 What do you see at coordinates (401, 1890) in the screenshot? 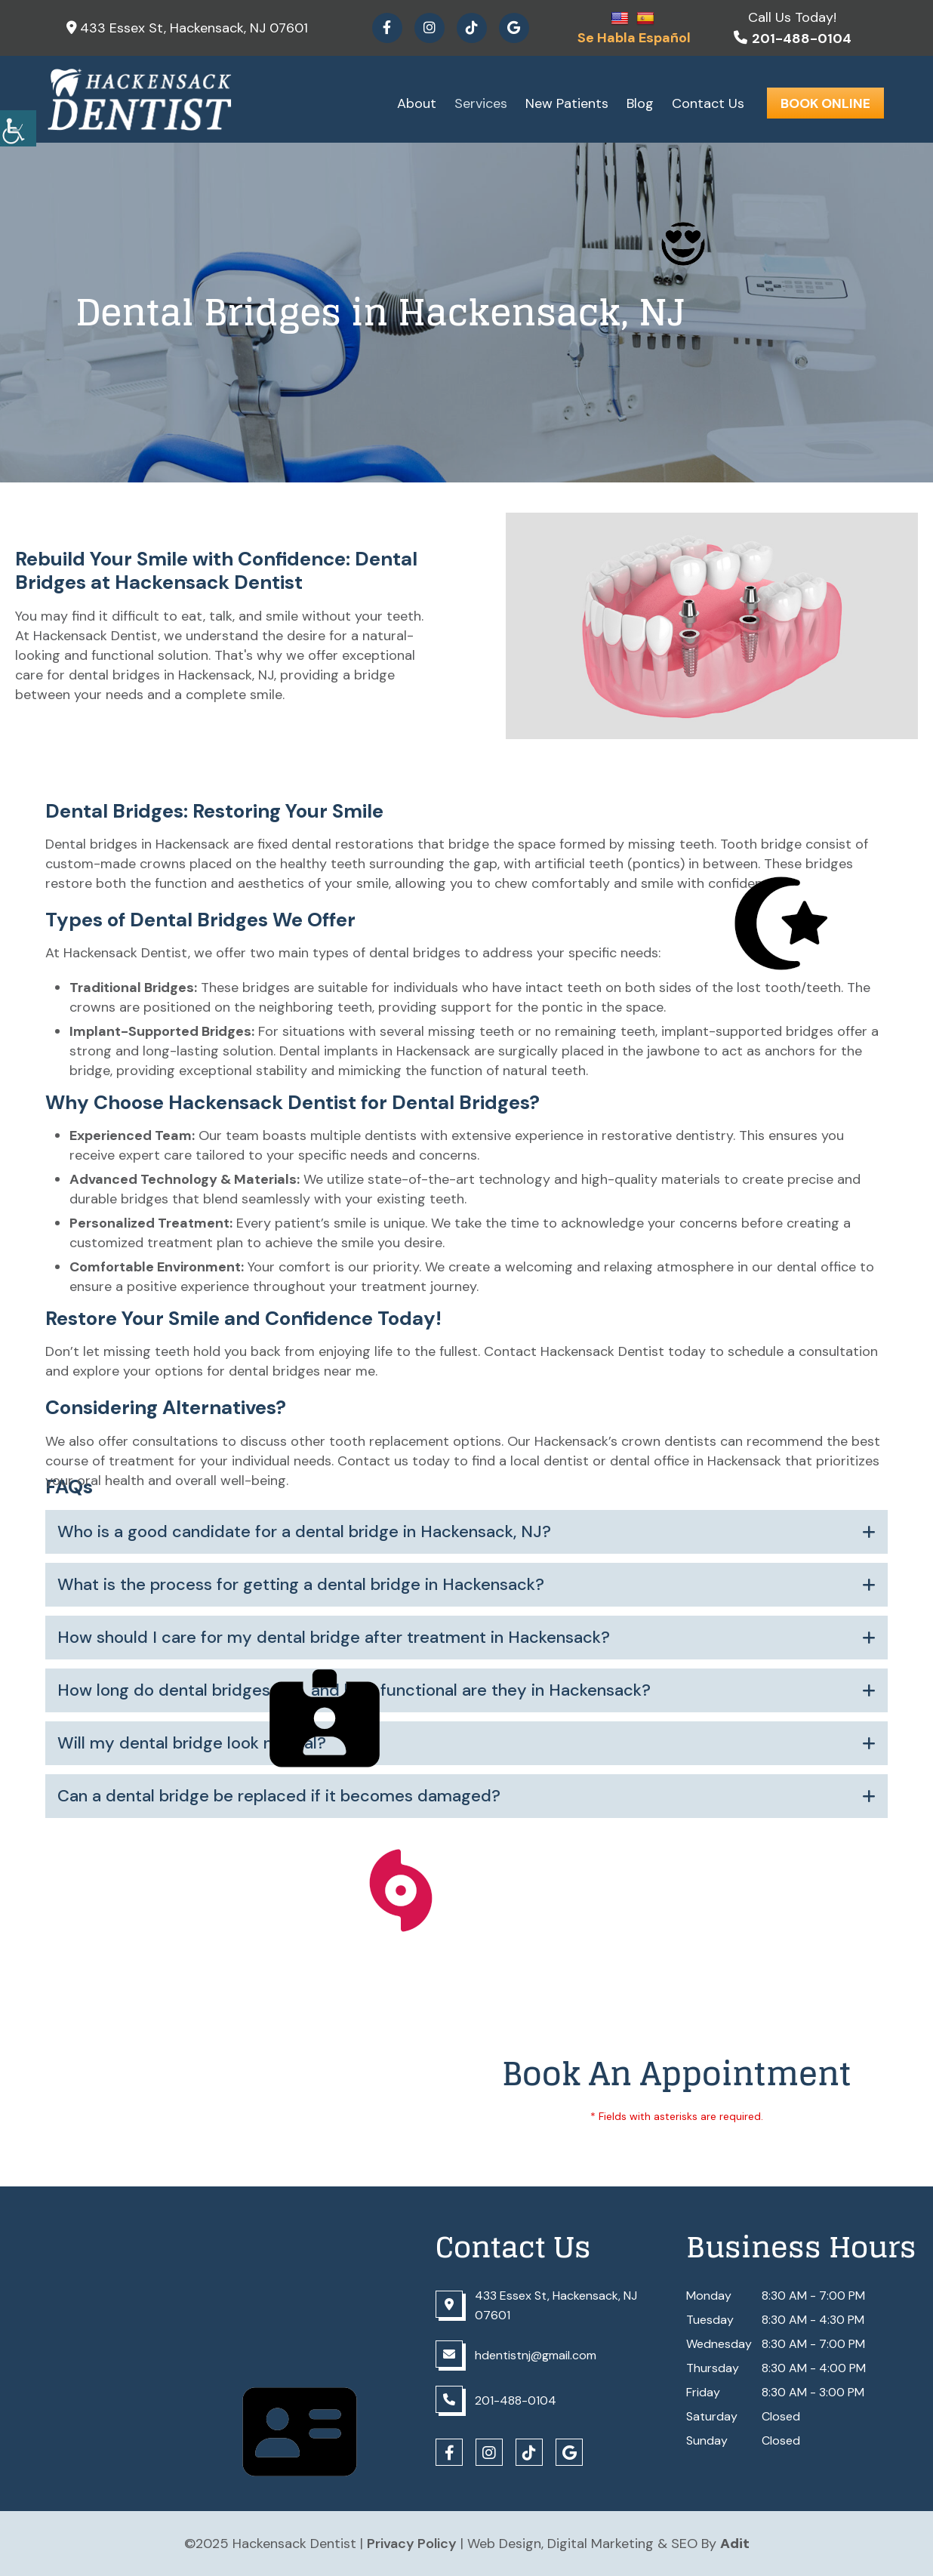
I see `indicates hurricane or tropical storm warning` at bounding box center [401, 1890].